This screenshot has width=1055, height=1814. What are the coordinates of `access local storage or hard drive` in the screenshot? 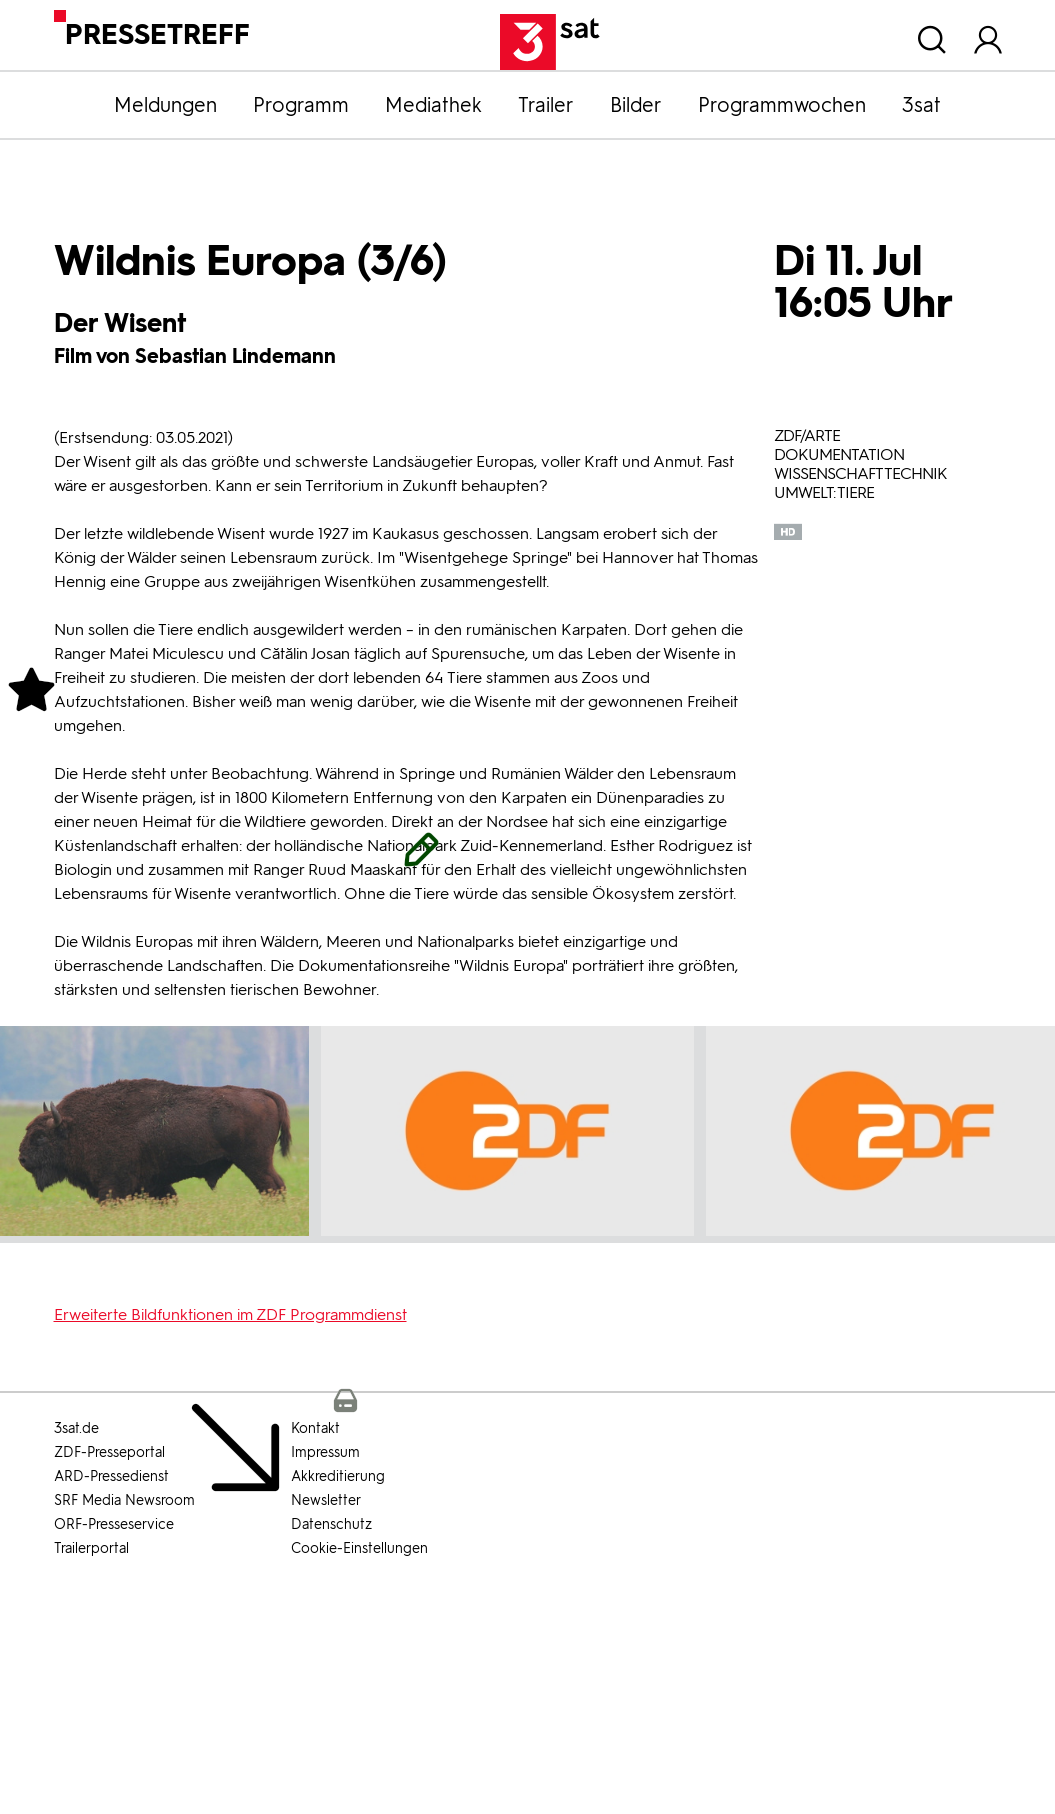 It's located at (345, 1400).